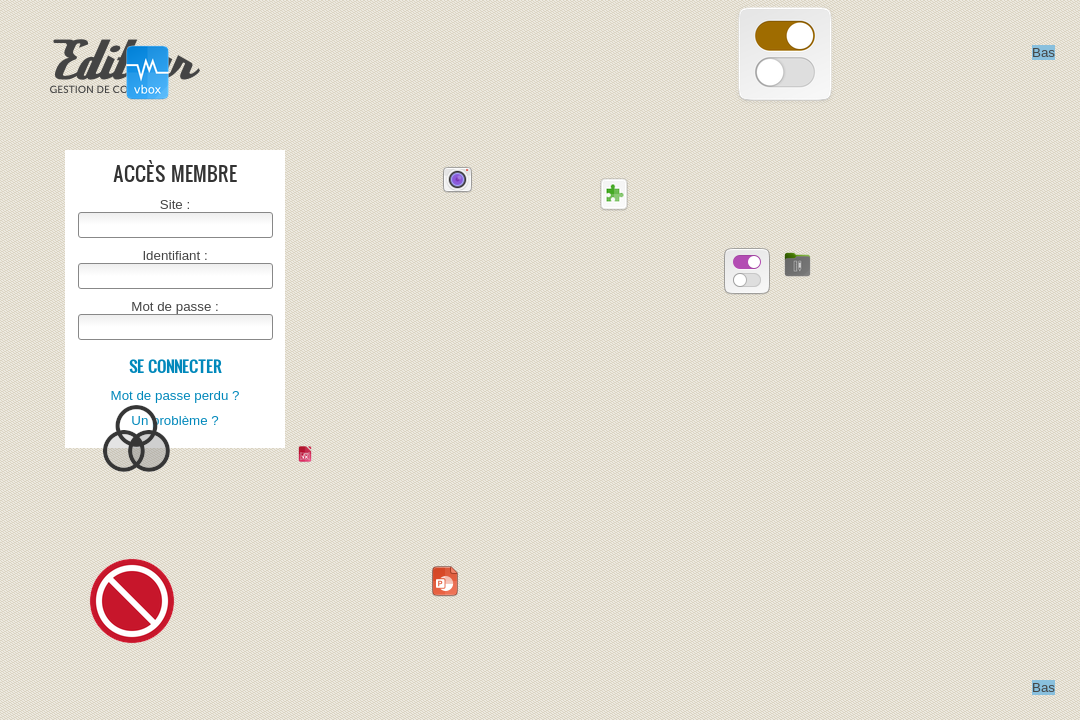  I want to click on access your templates folder, so click(797, 264).